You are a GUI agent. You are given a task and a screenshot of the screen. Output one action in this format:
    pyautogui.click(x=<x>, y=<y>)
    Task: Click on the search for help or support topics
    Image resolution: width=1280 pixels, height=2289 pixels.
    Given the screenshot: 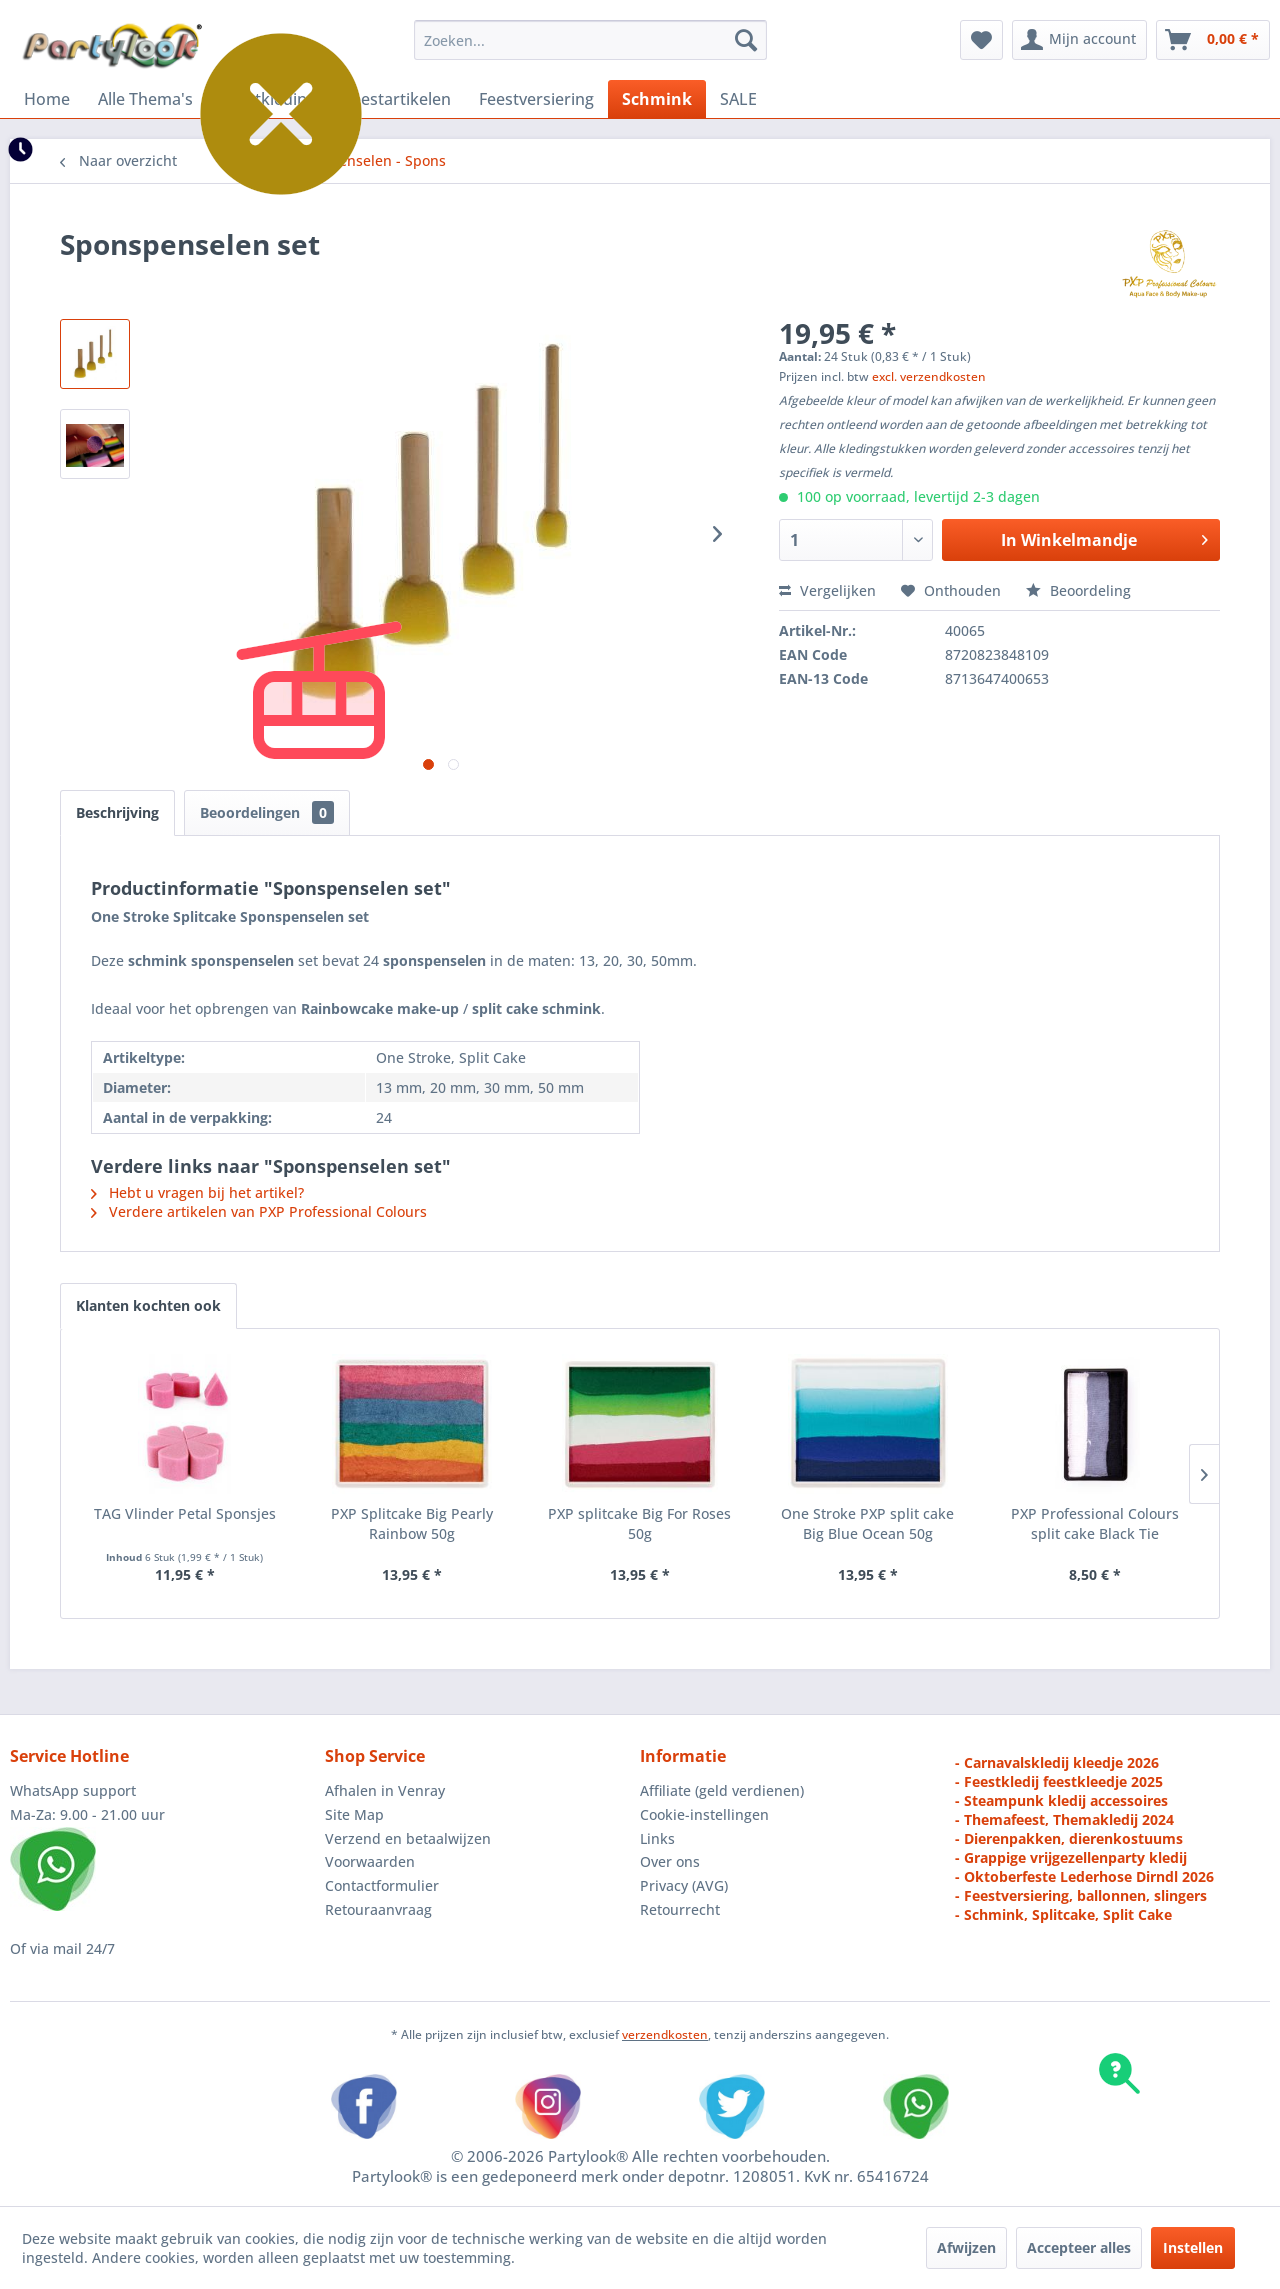 What is the action you would take?
    pyautogui.click(x=1119, y=2073)
    